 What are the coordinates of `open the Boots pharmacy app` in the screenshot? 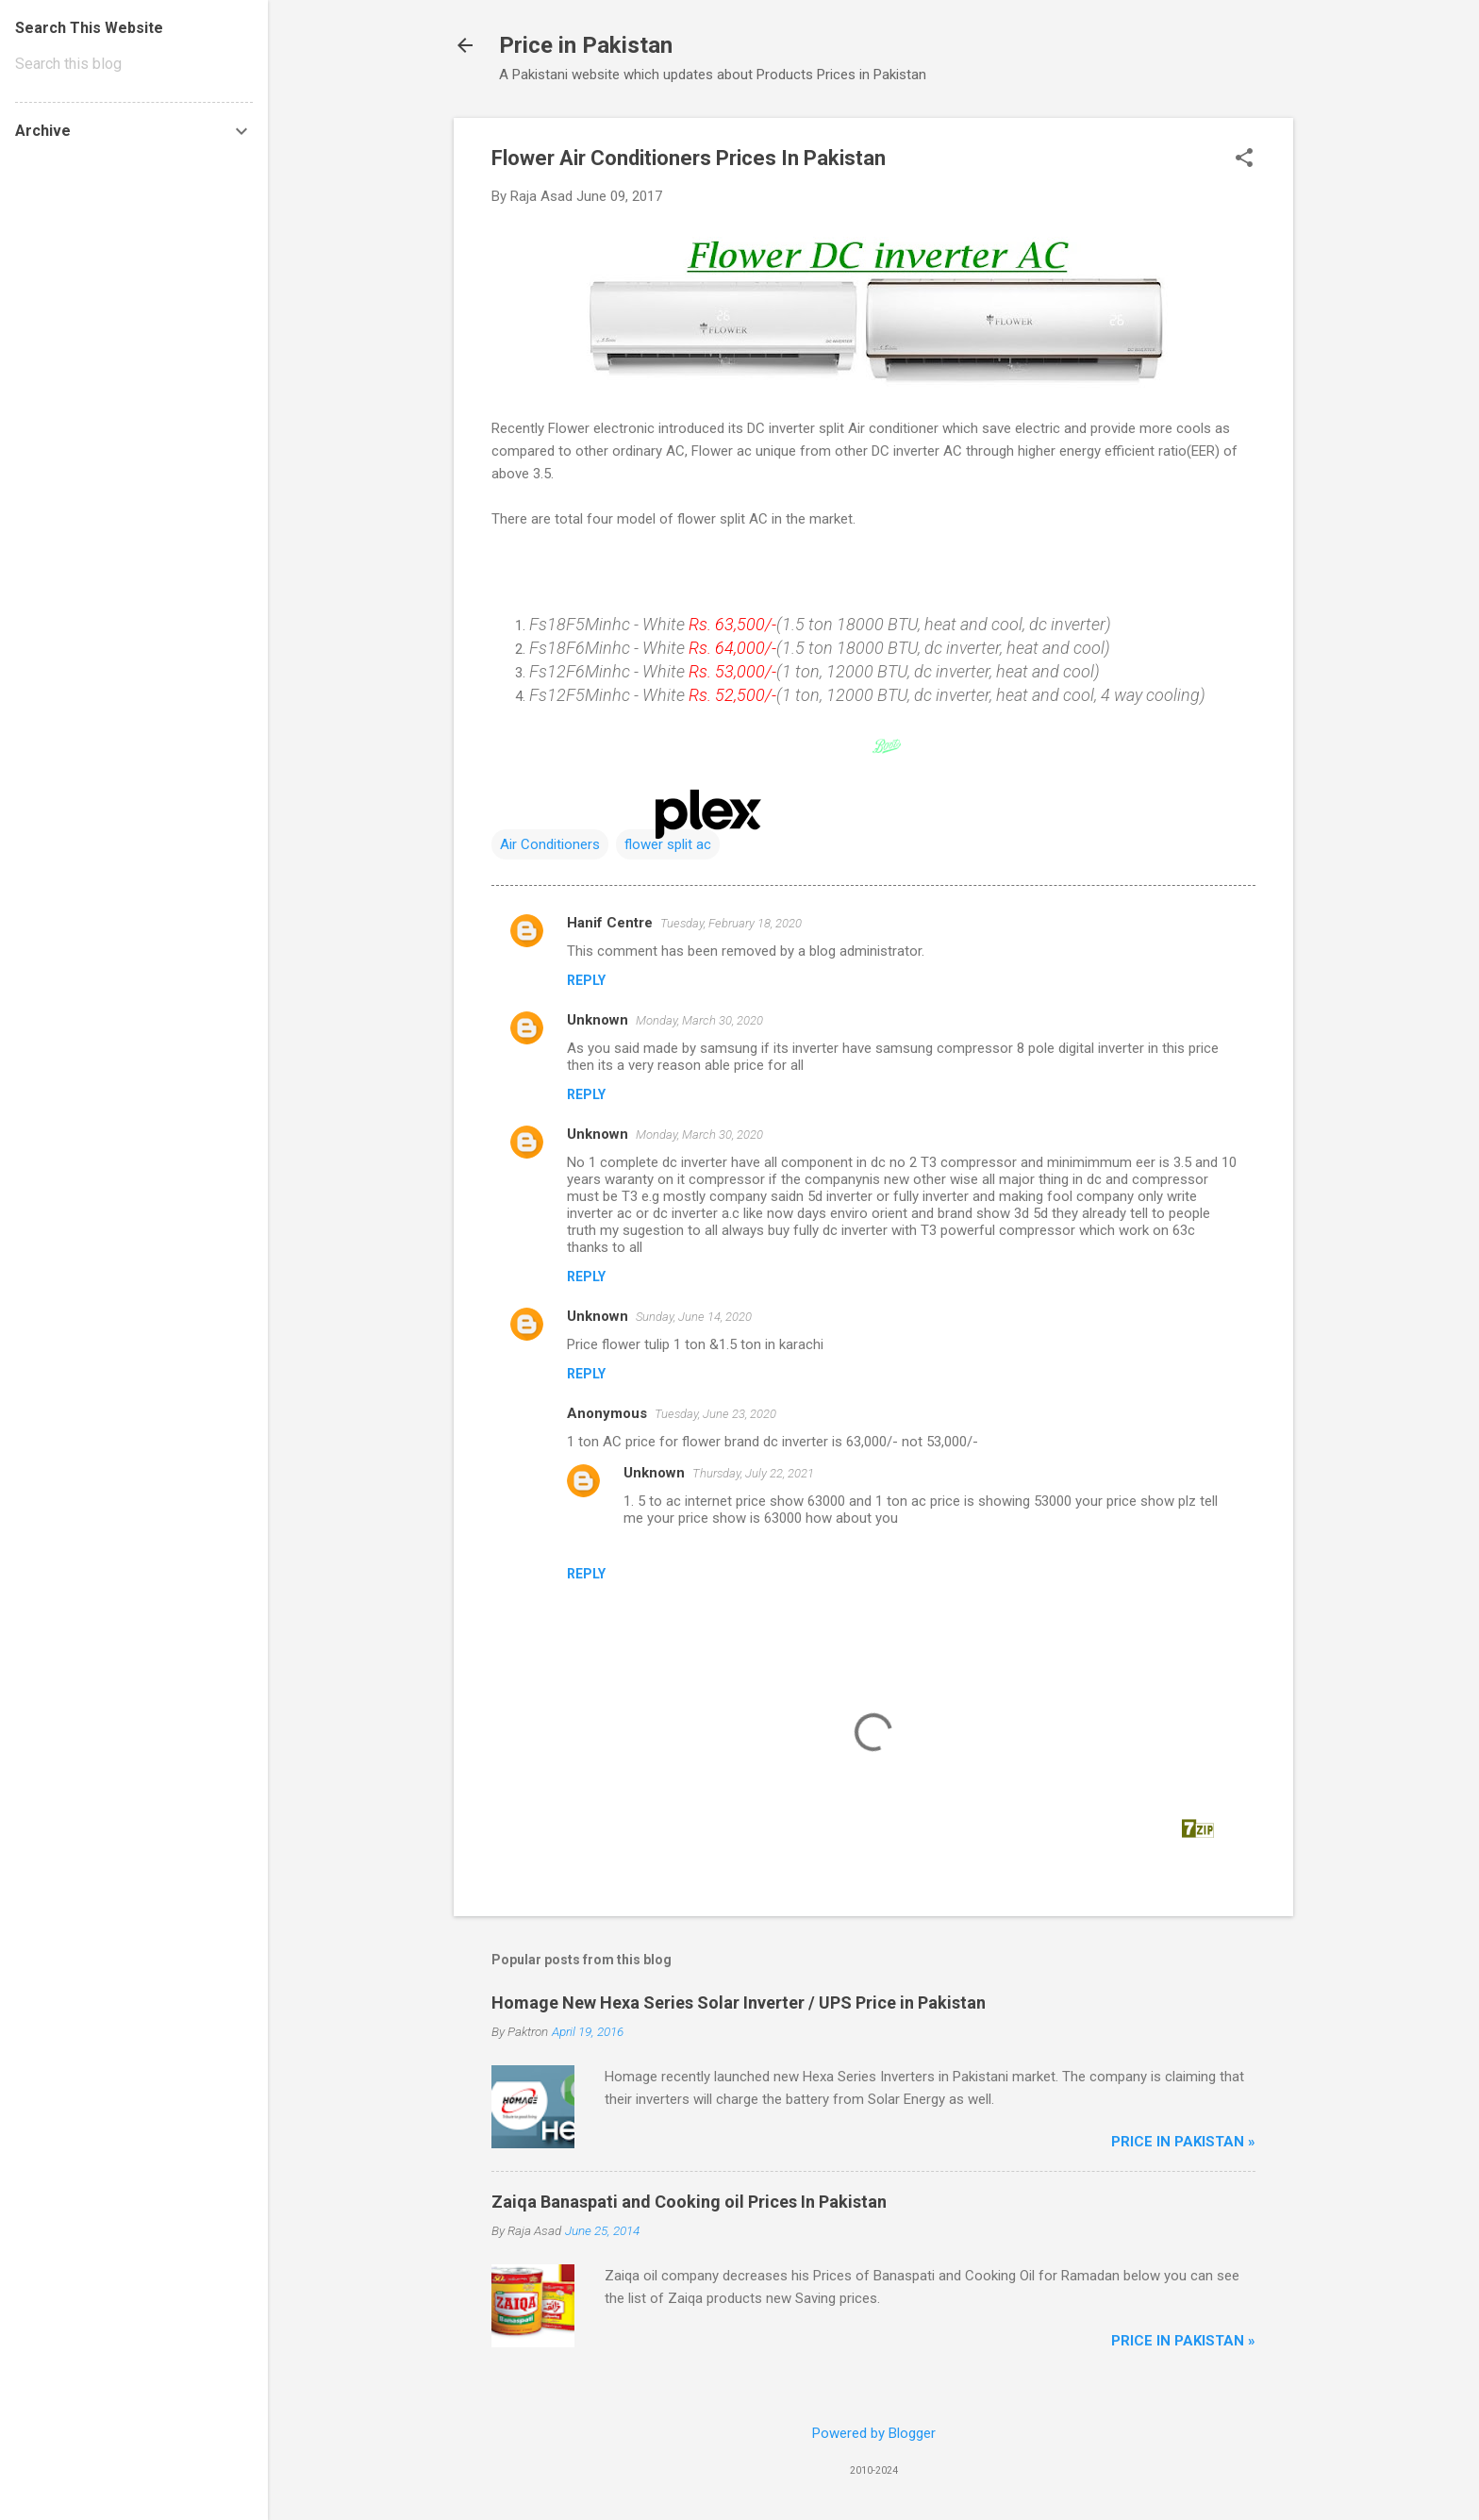 It's located at (887, 746).